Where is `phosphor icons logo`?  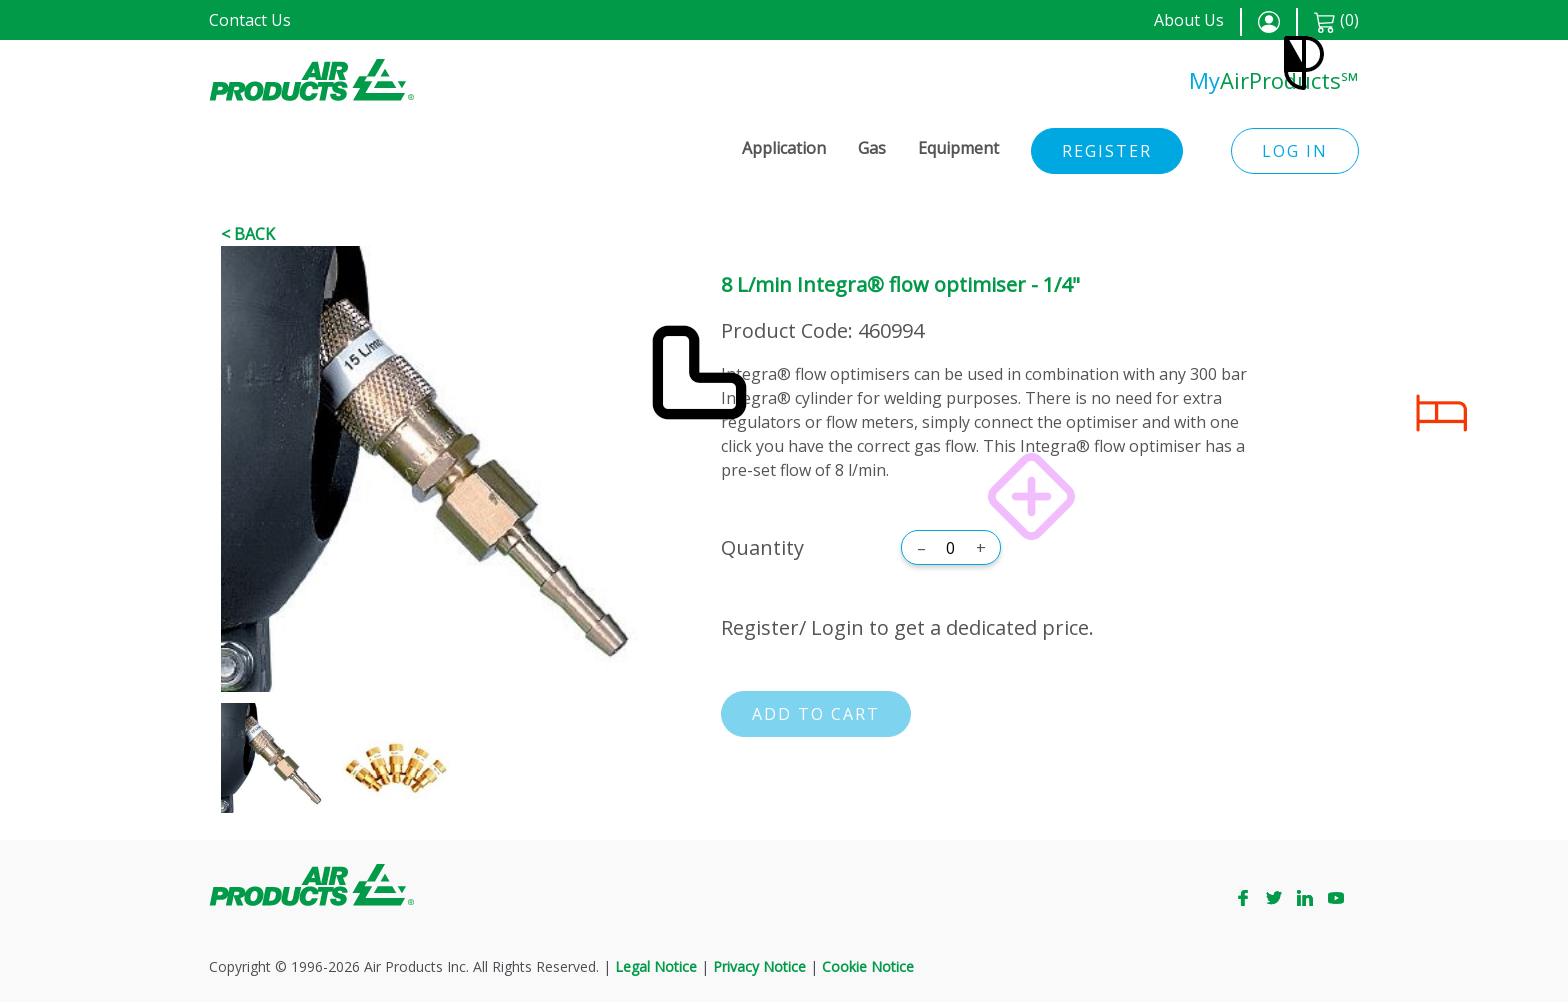 phosphor icons logo is located at coordinates (1300, 60).